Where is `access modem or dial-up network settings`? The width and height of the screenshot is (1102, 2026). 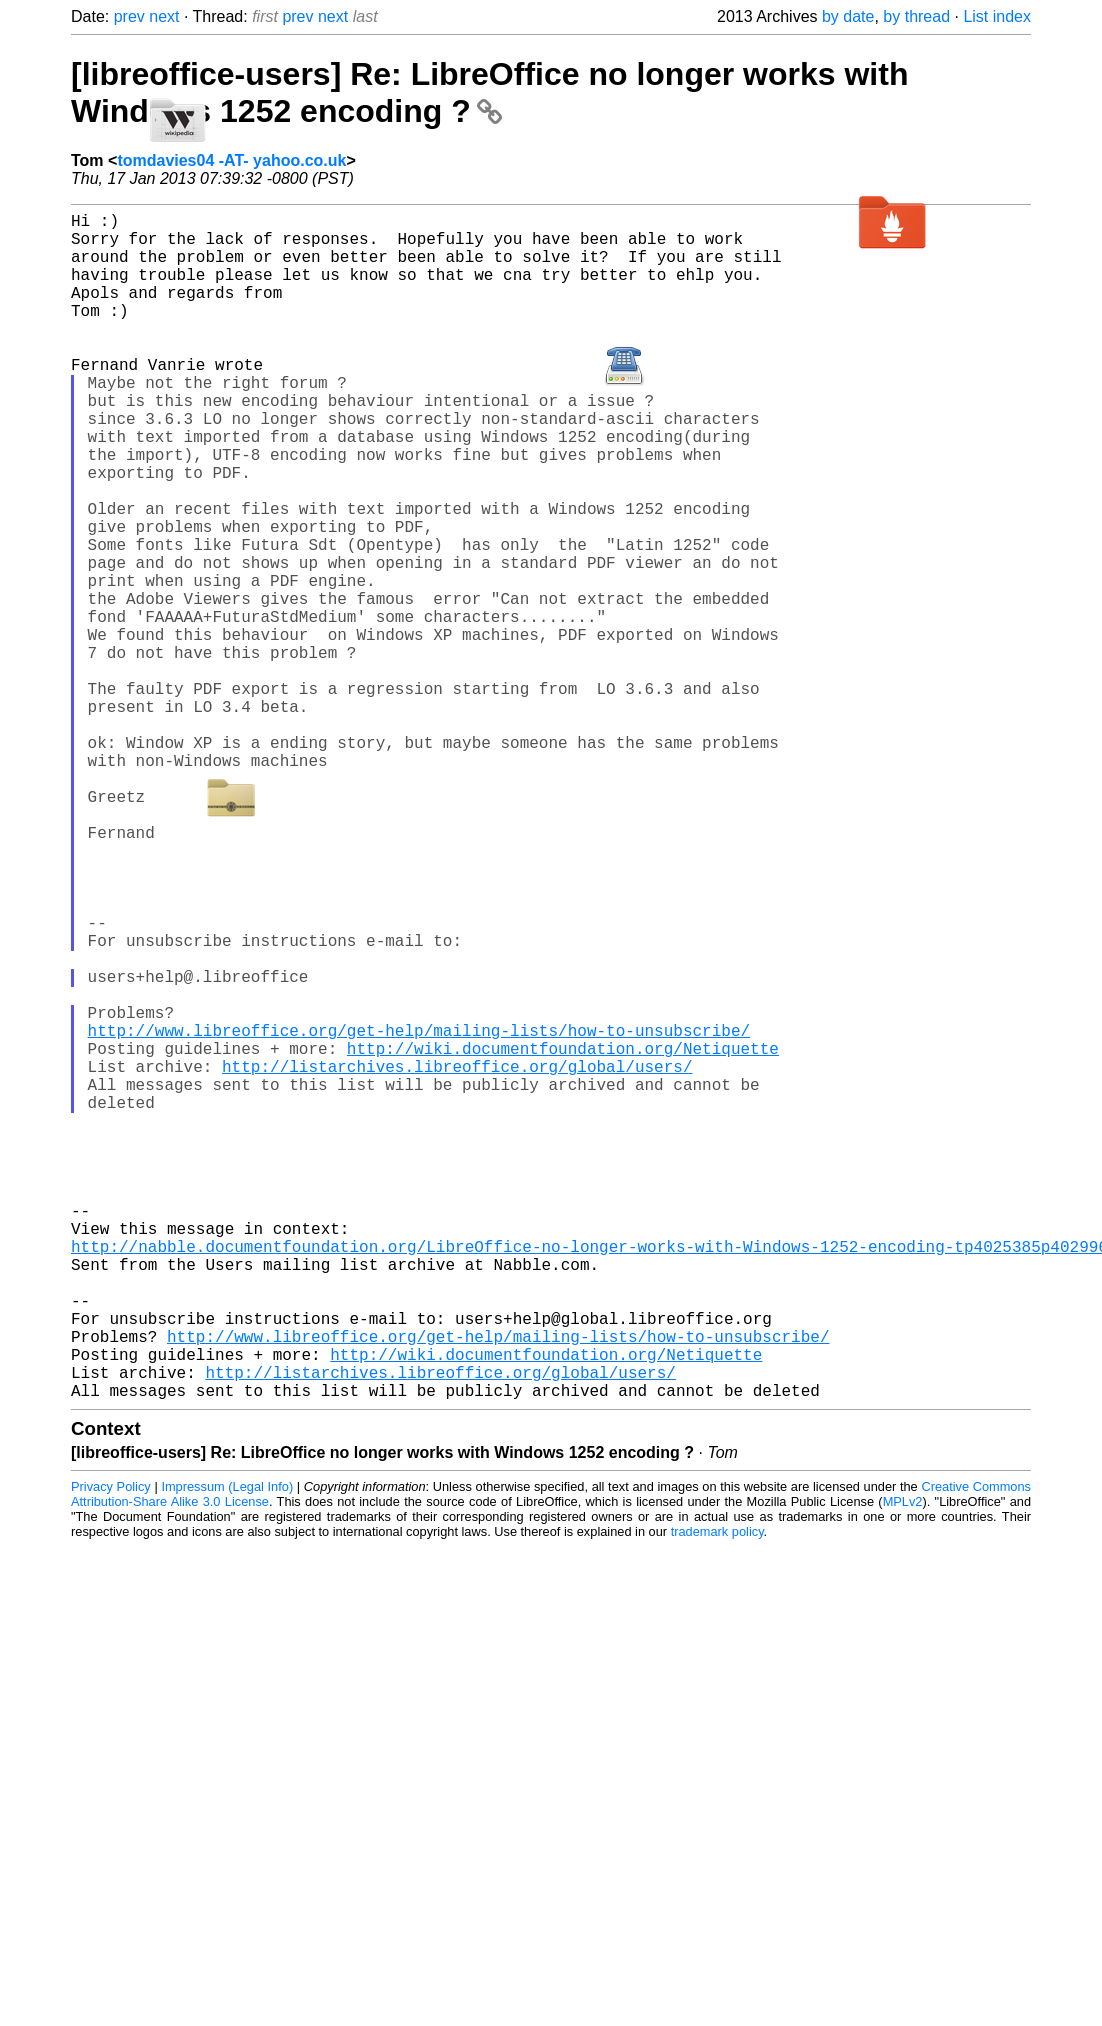 access modem or dial-up network settings is located at coordinates (624, 367).